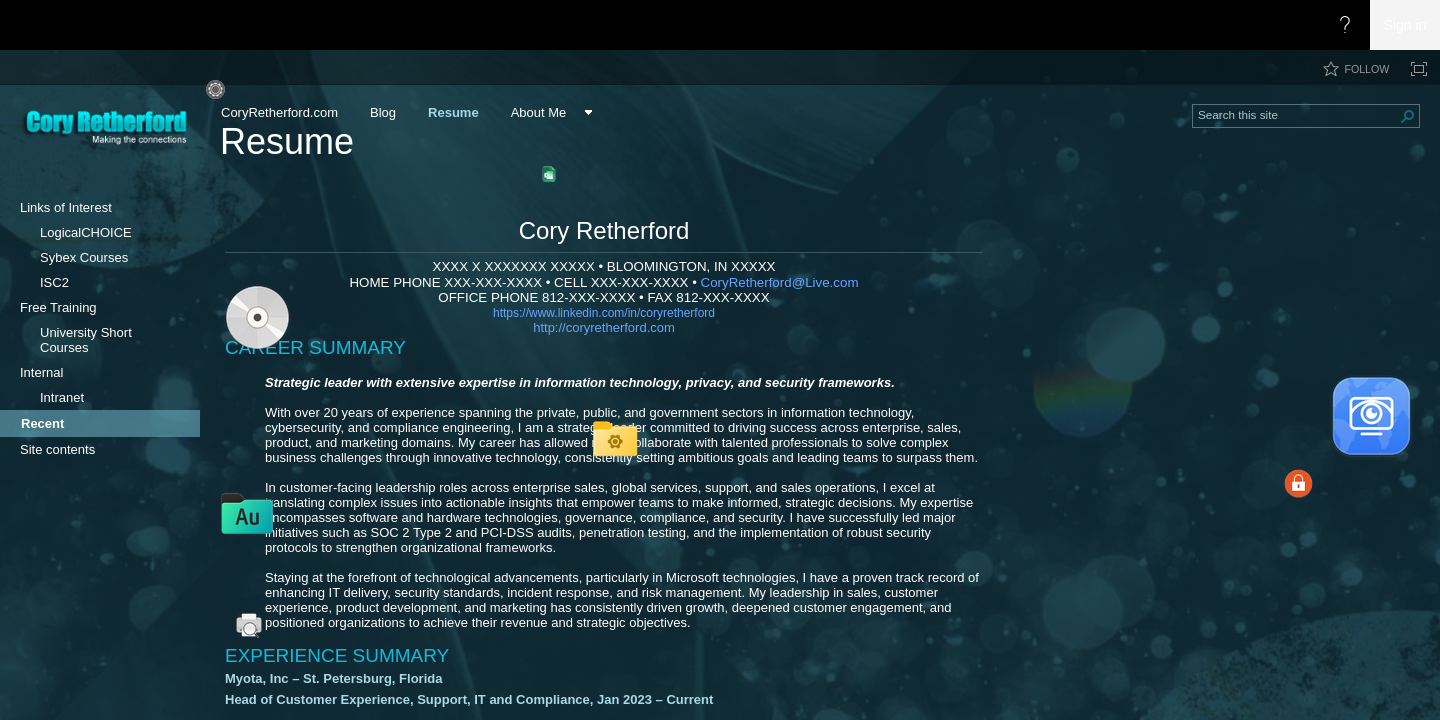  Describe the element at coordinates (215, 89) in the screenshot. I see `access system settings` at that location.